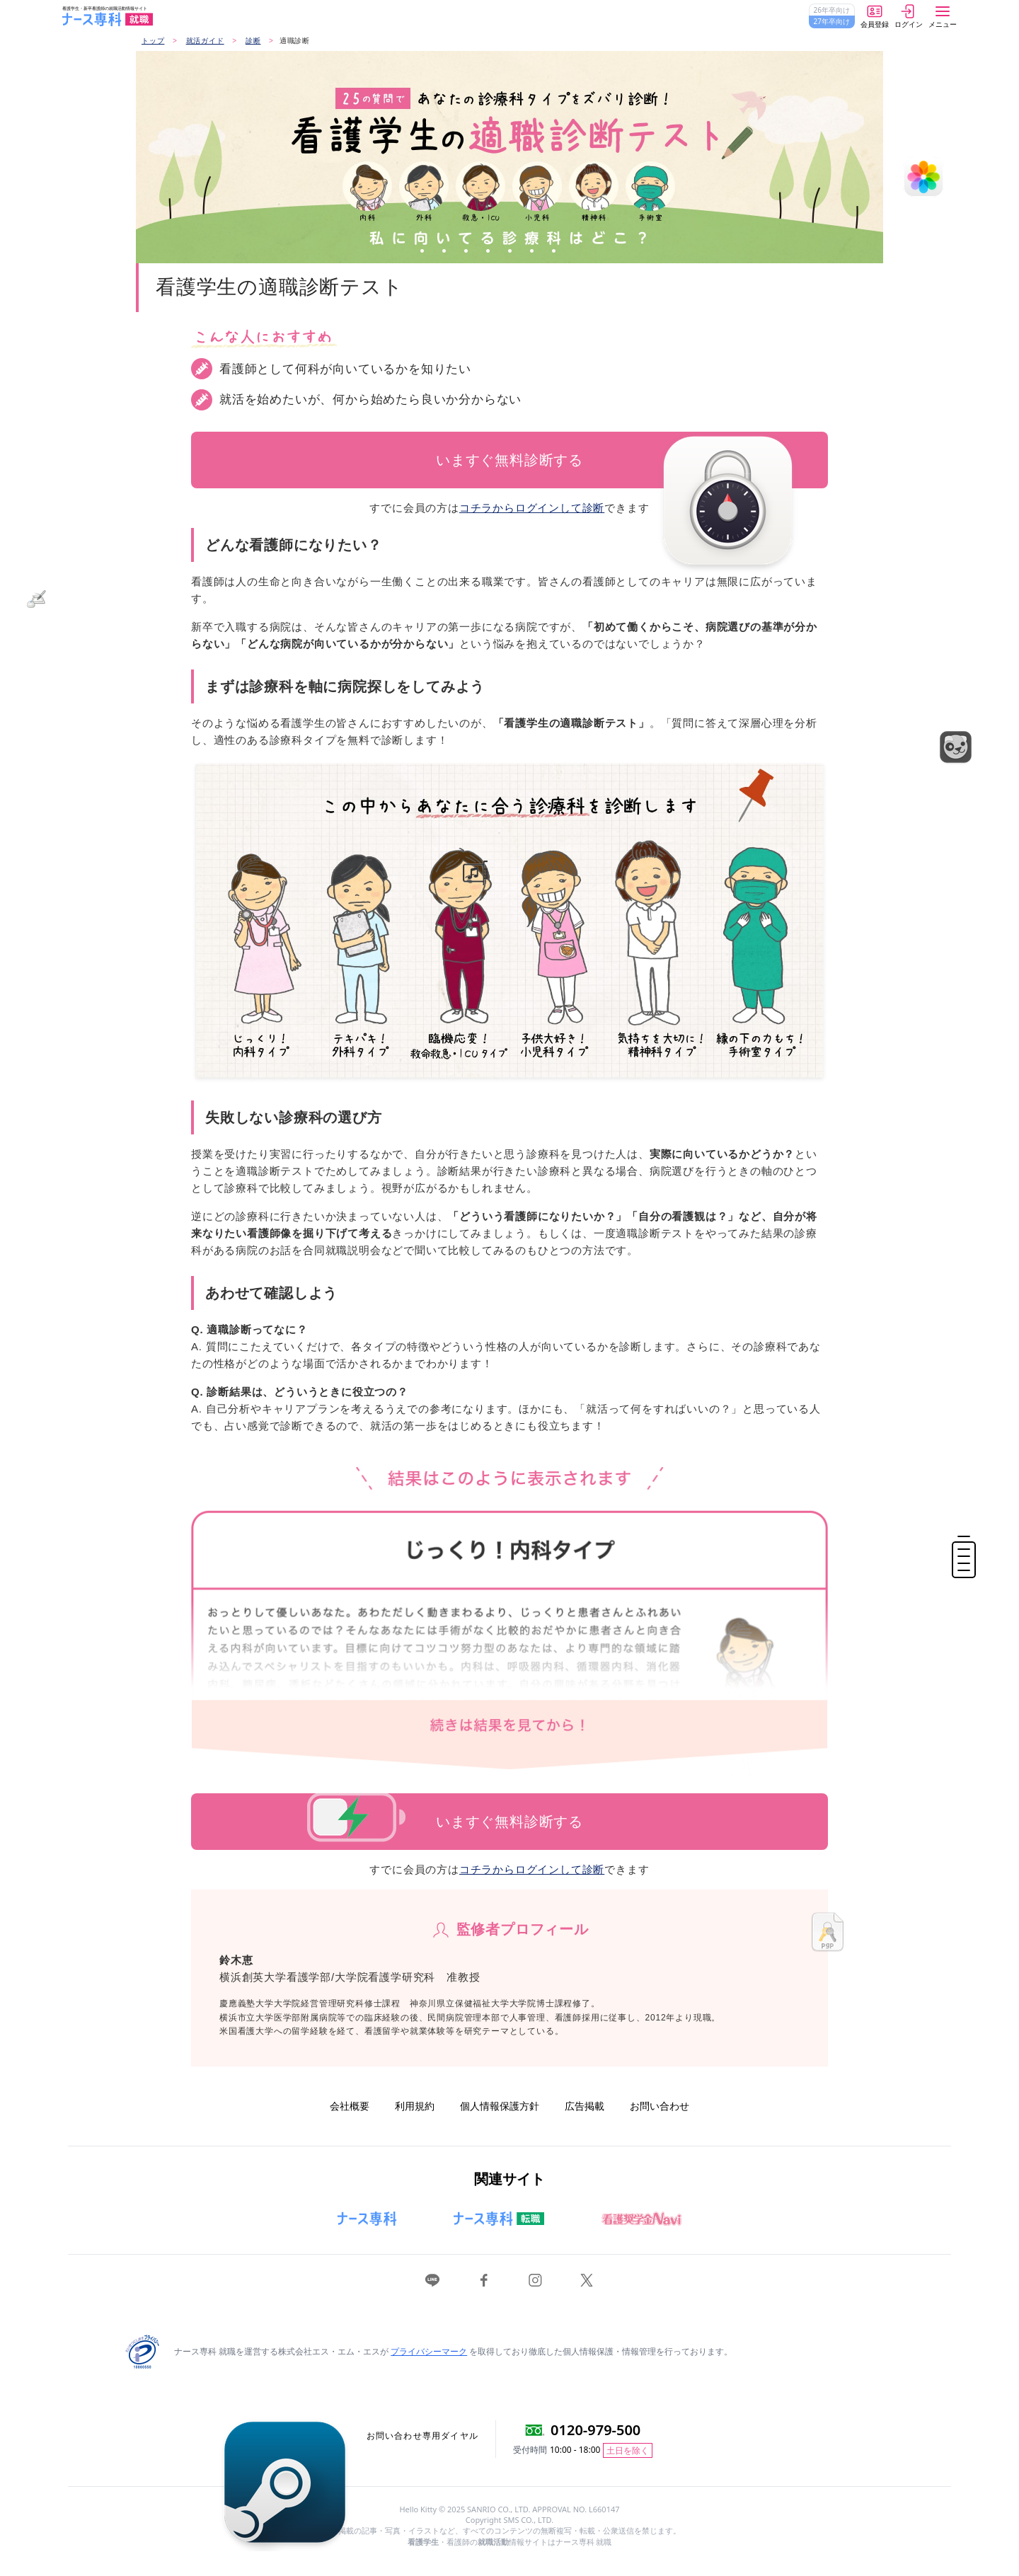 The image size is (1019, 2576). I want to click on battery at 40% and currently charging, so click(356, 1817).